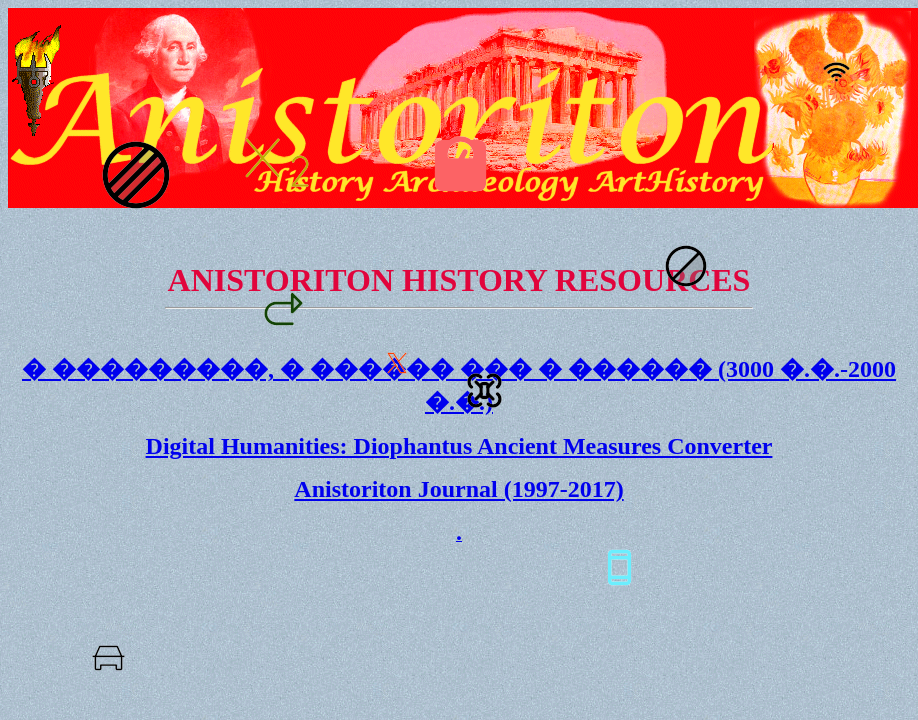 This screenshot has height=720, width=918. Describe the element at coordinates (484, 390) in the screenshot. I see `access drone controls` at that location.